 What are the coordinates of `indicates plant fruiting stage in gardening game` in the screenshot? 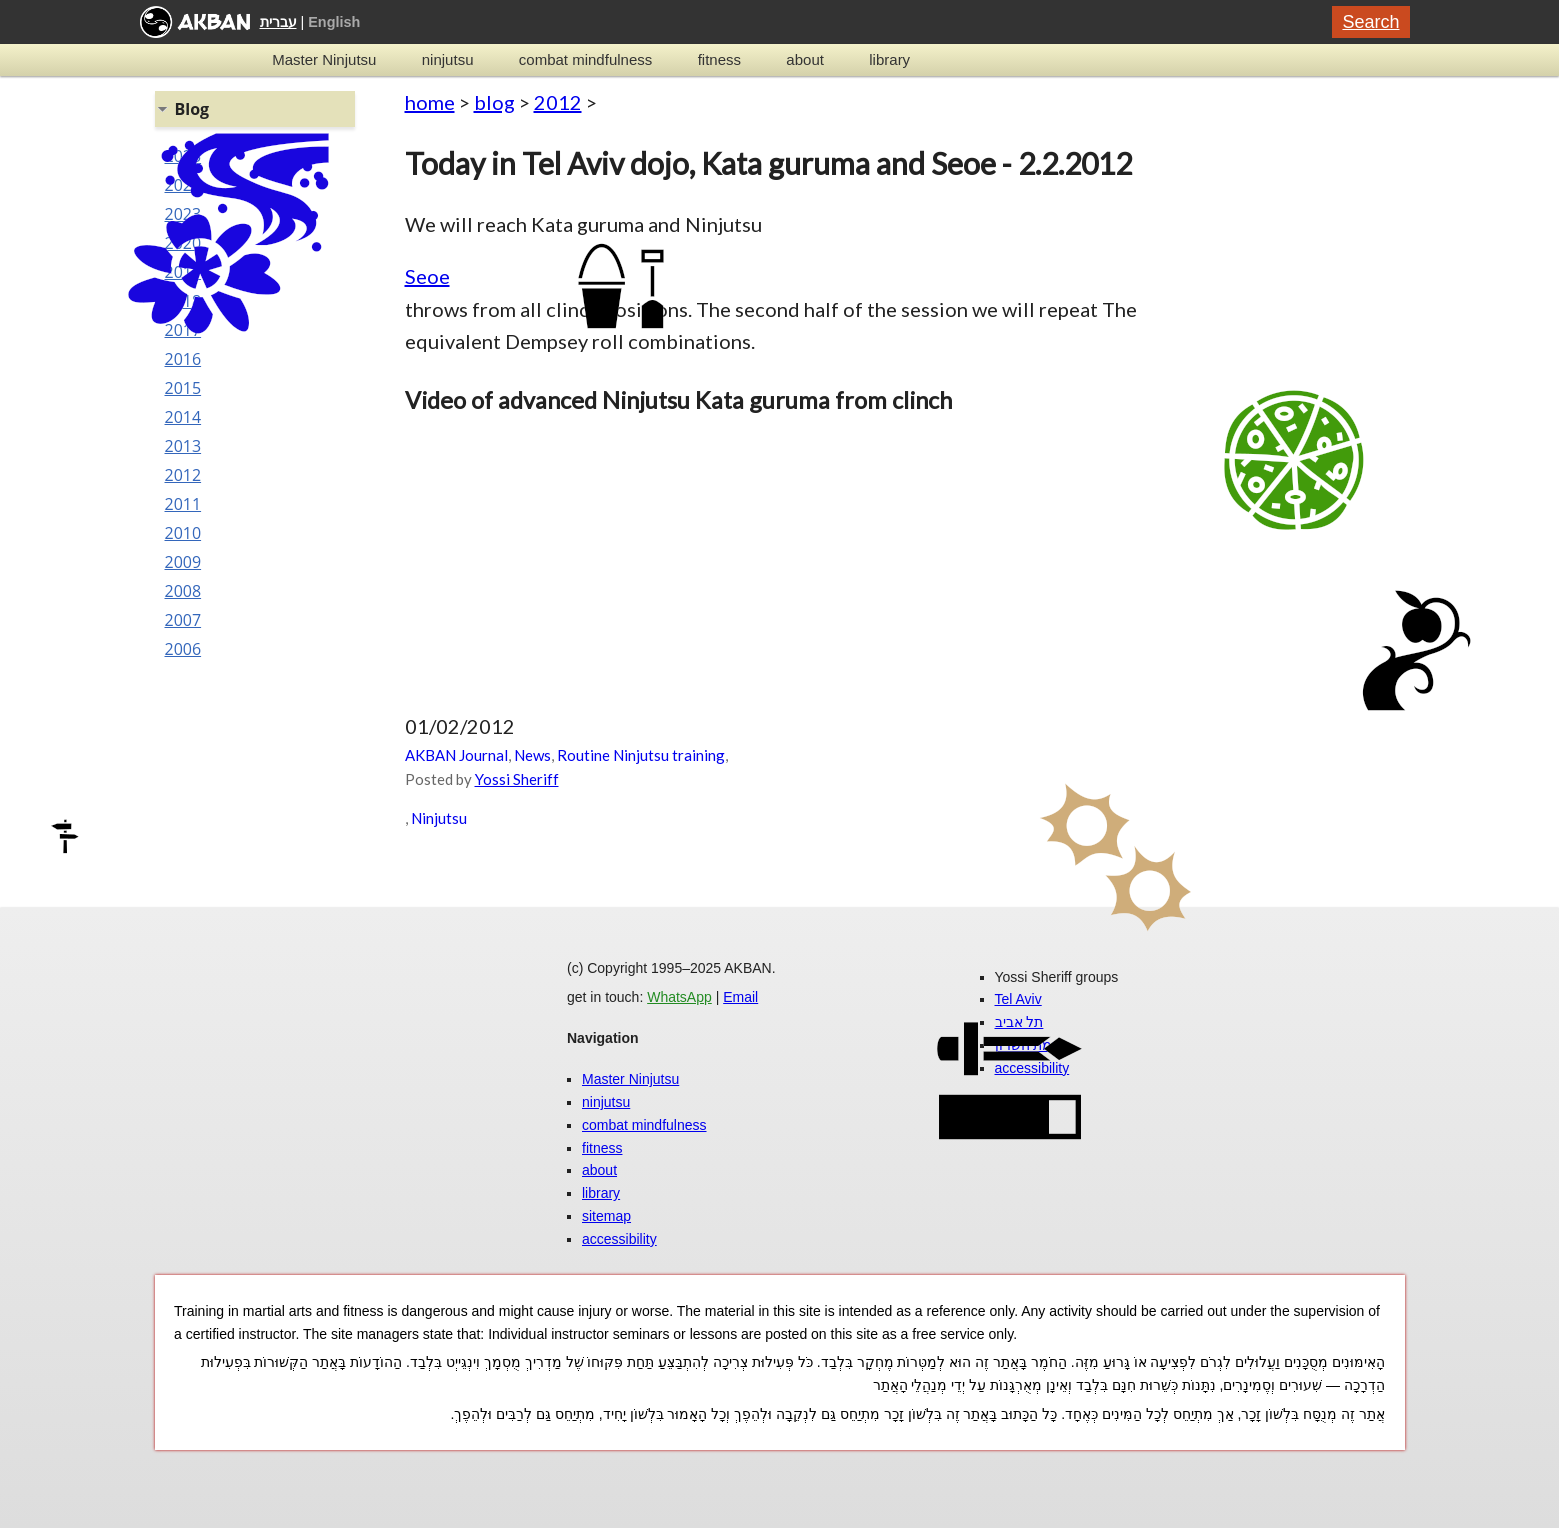 It's located at (1413, 650).